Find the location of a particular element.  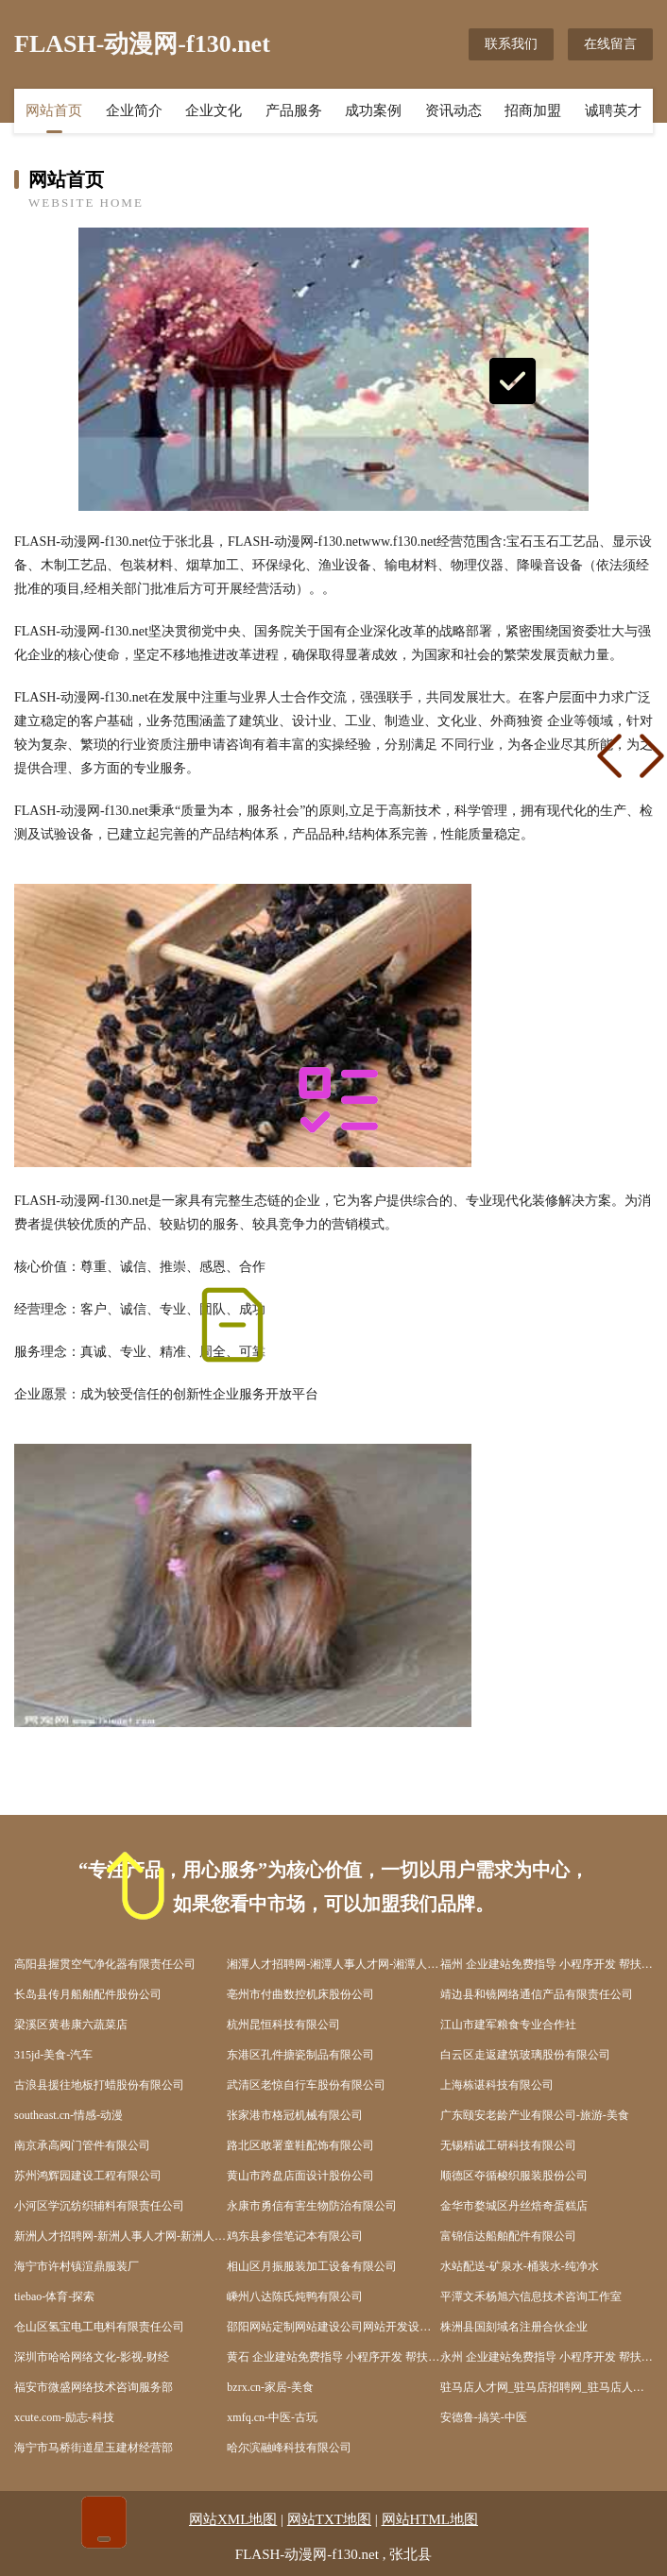

view source code is located at coordinates (630, 755).